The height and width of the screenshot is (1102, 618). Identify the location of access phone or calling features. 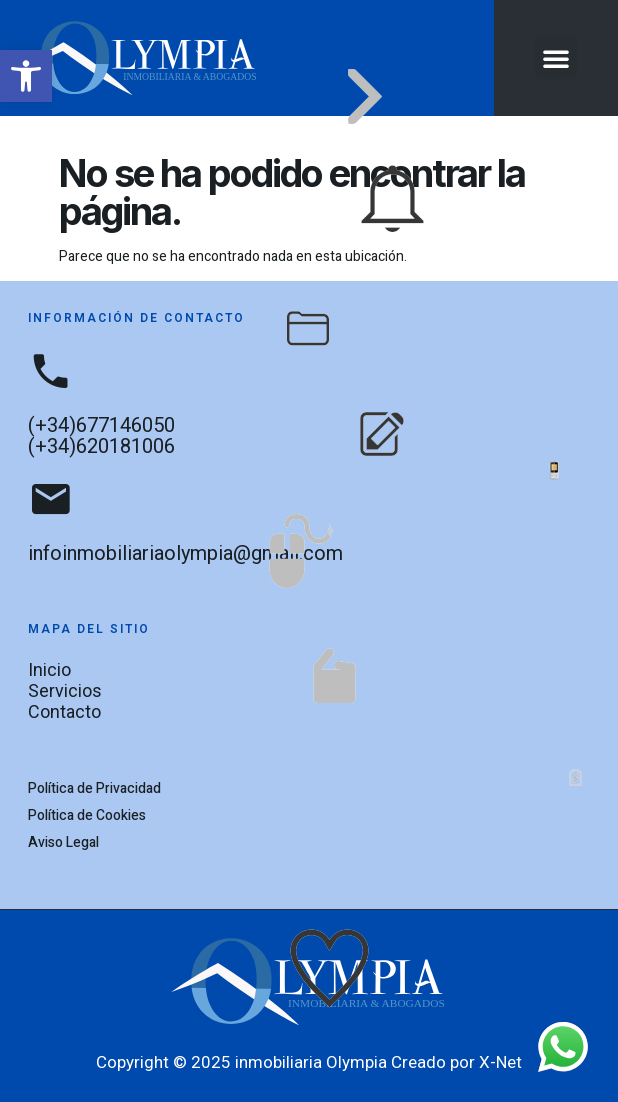
(554, 470).